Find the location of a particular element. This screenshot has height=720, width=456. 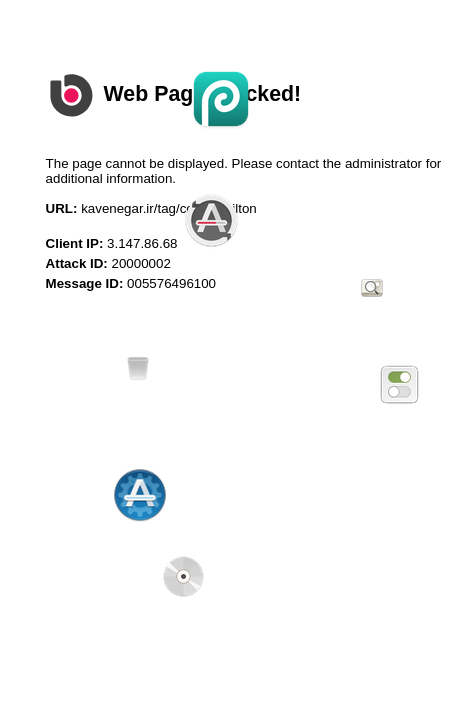

open photopea image editing app is located at coordinates (221, 99).